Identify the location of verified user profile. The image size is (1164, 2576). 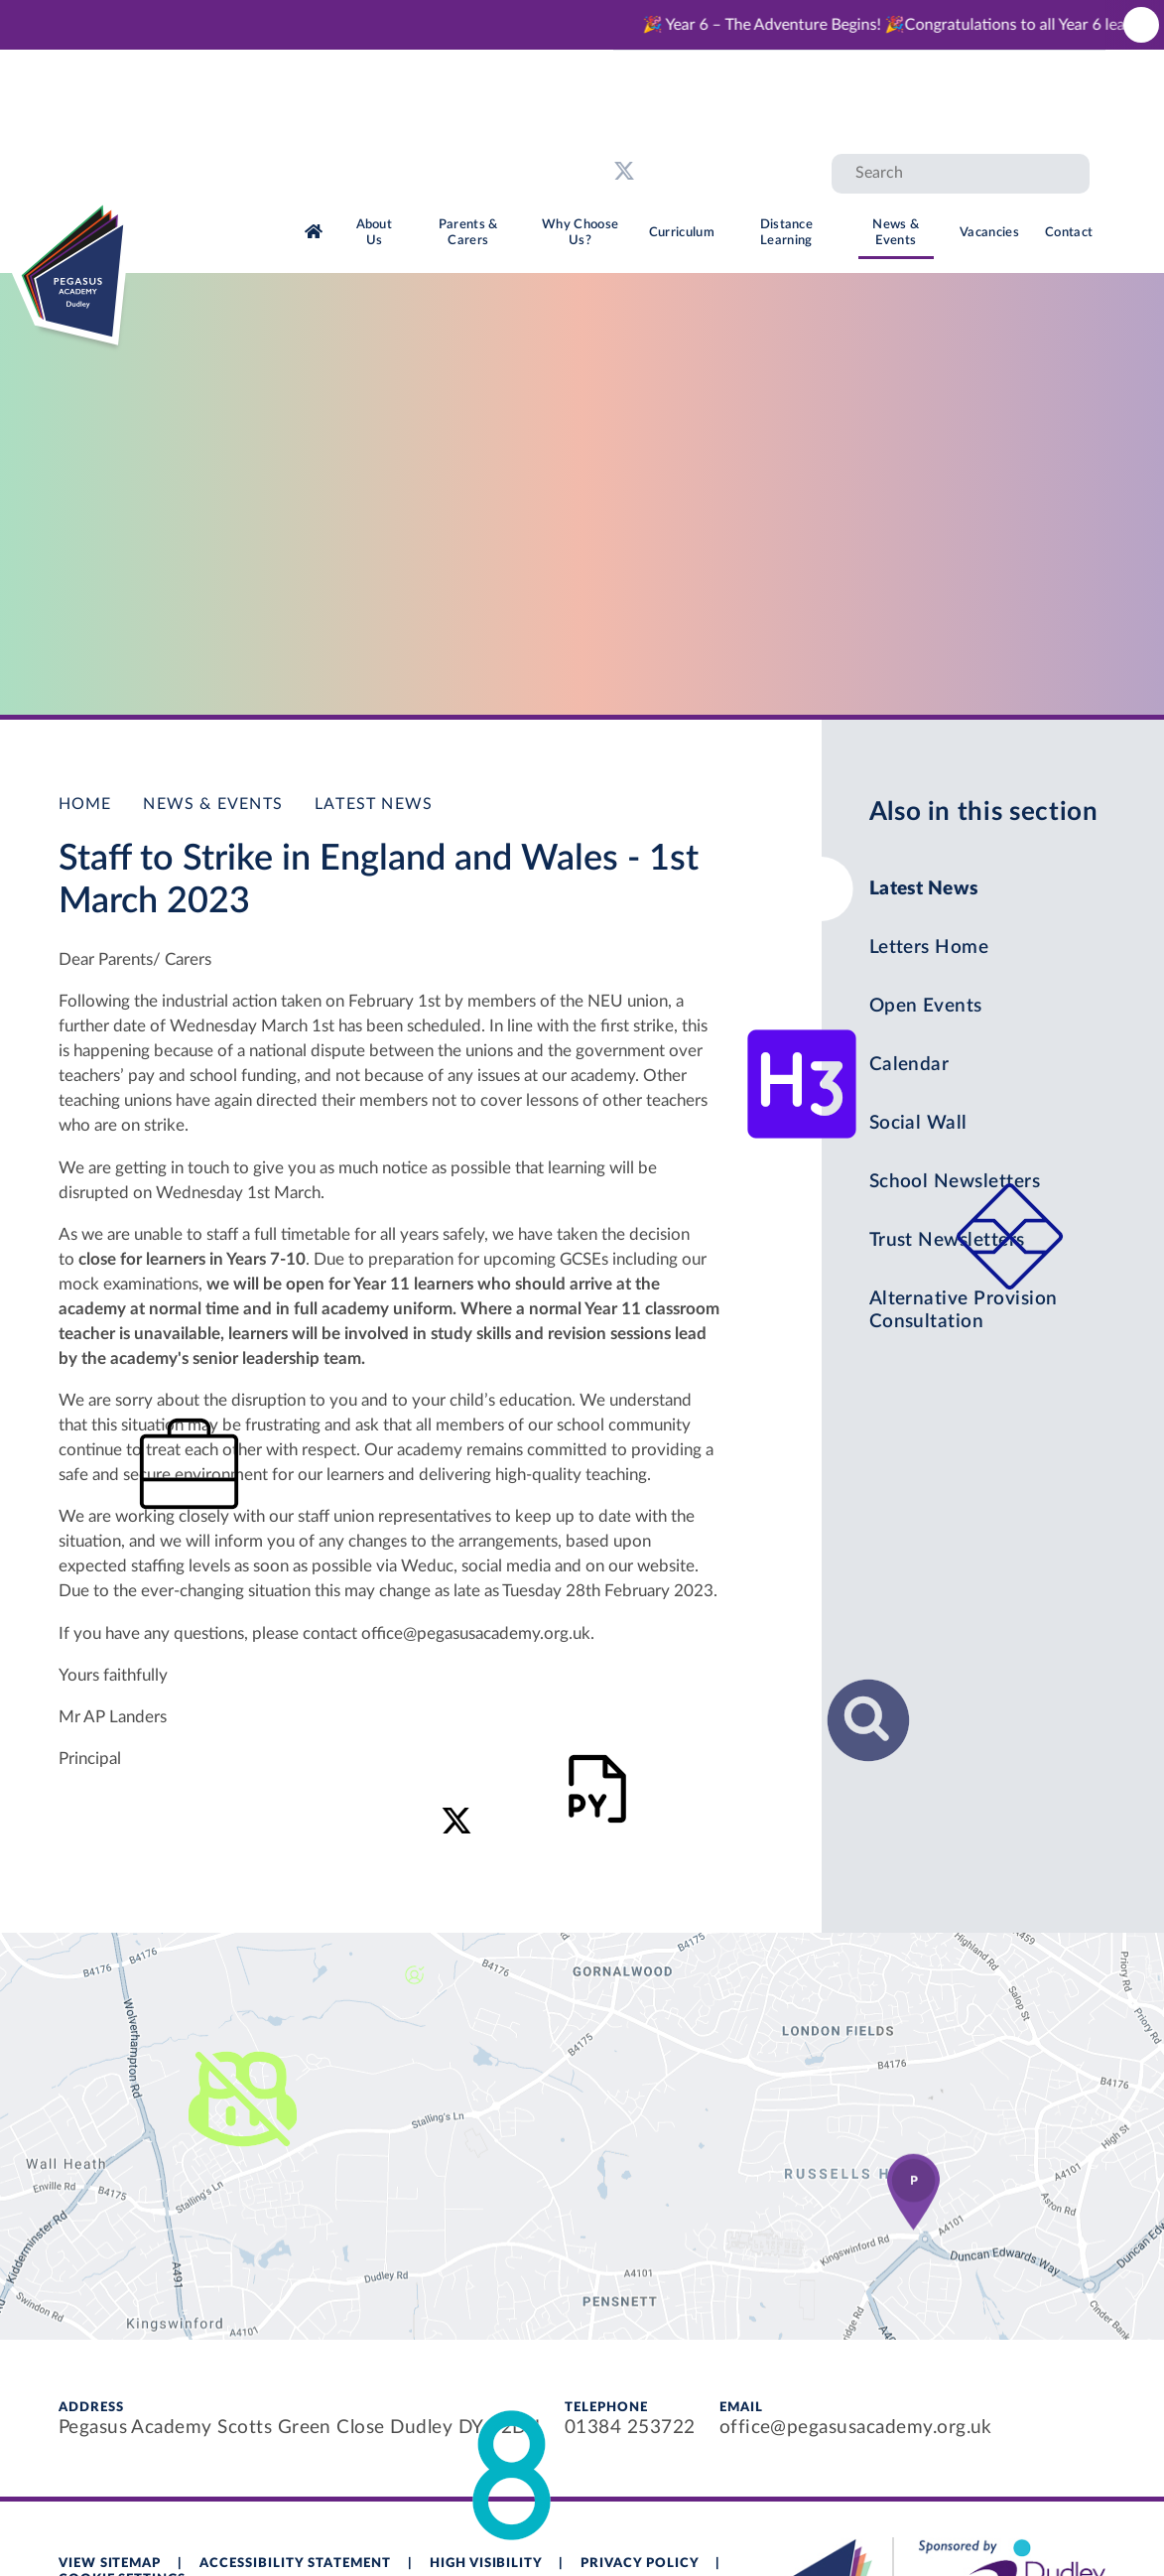
(414, 1974).